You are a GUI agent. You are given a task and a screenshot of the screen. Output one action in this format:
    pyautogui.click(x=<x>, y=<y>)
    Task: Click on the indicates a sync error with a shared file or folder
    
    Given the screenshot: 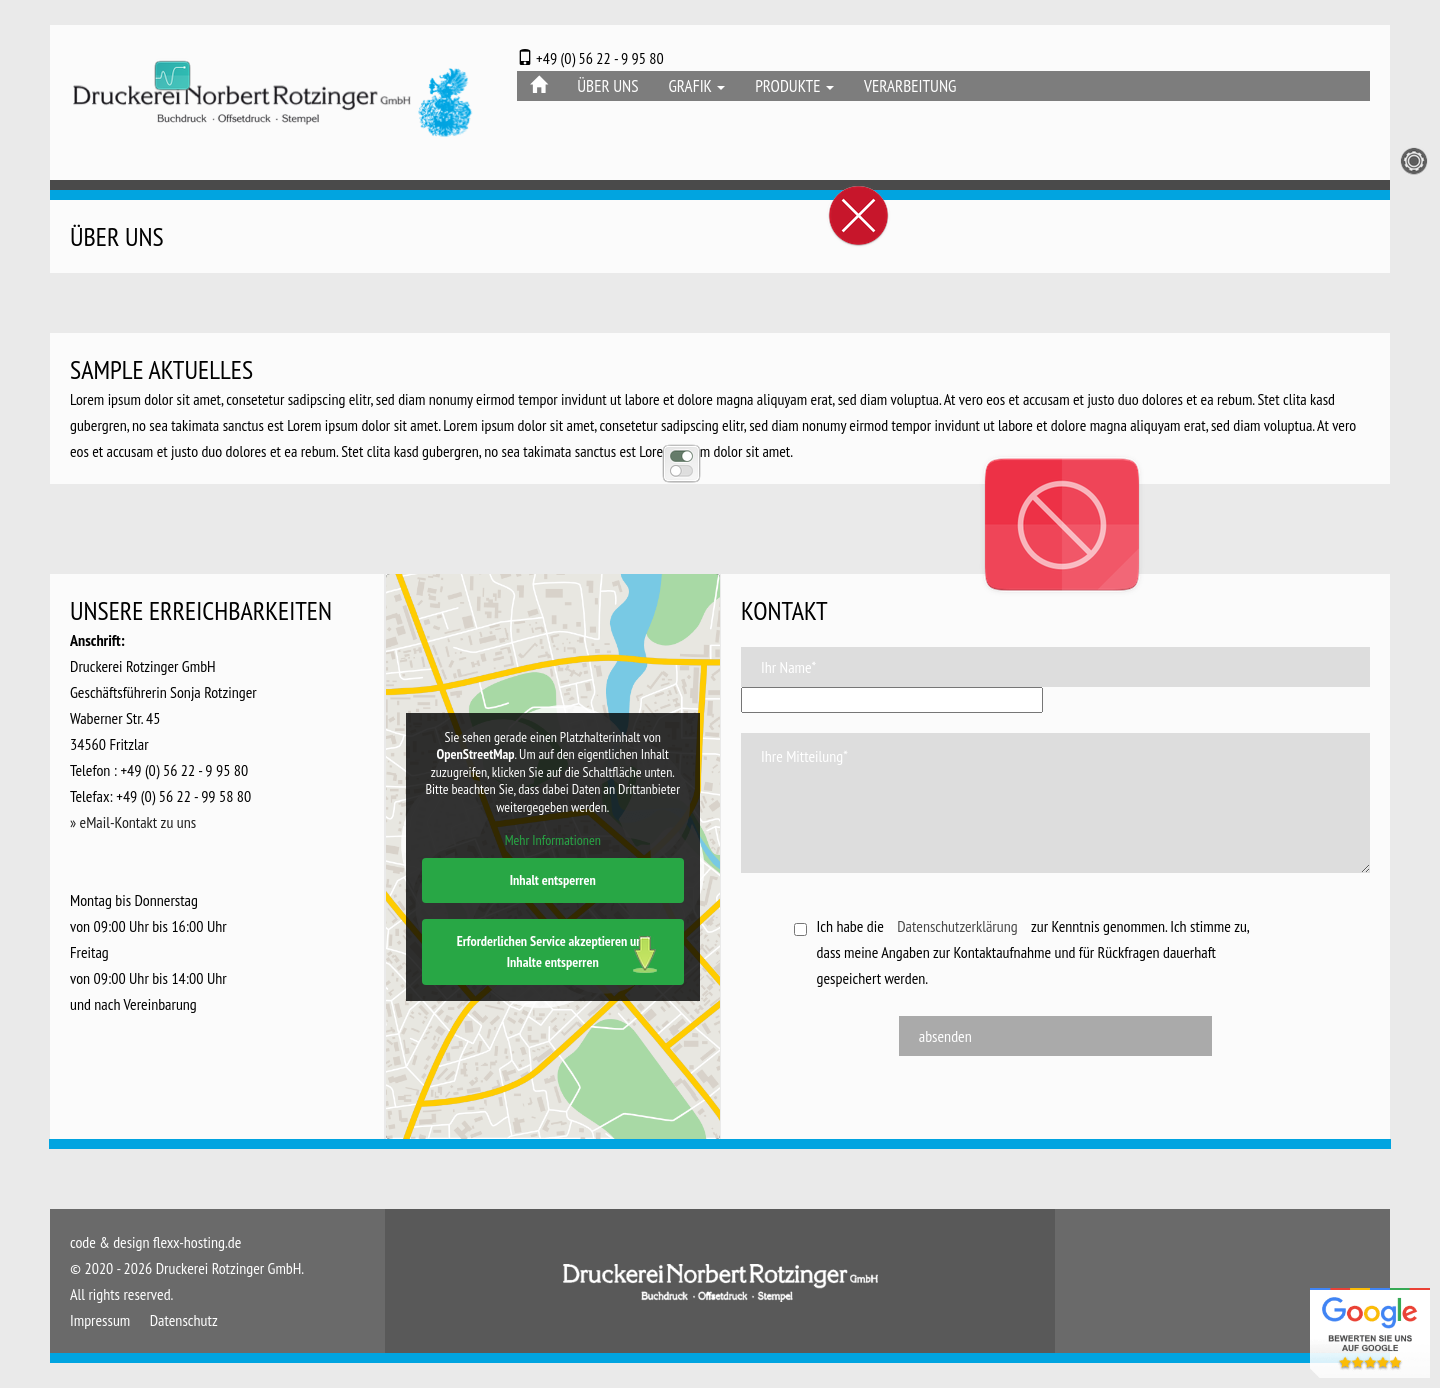 What is the action you would take?
    pyautogui.click(x=858, y=215)
    